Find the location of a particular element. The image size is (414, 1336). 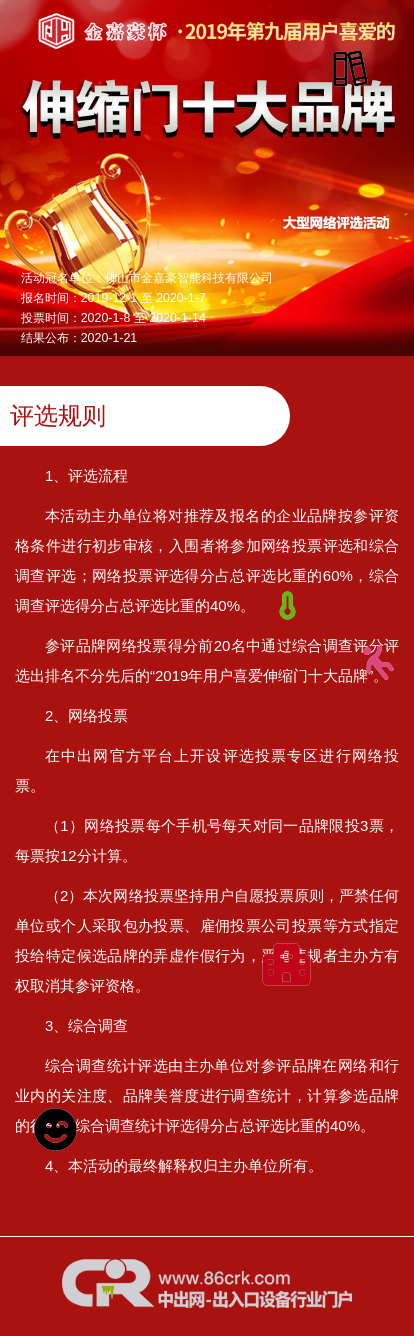

find nearby hospitals or medical facilities is located at coordinates (286, 964).